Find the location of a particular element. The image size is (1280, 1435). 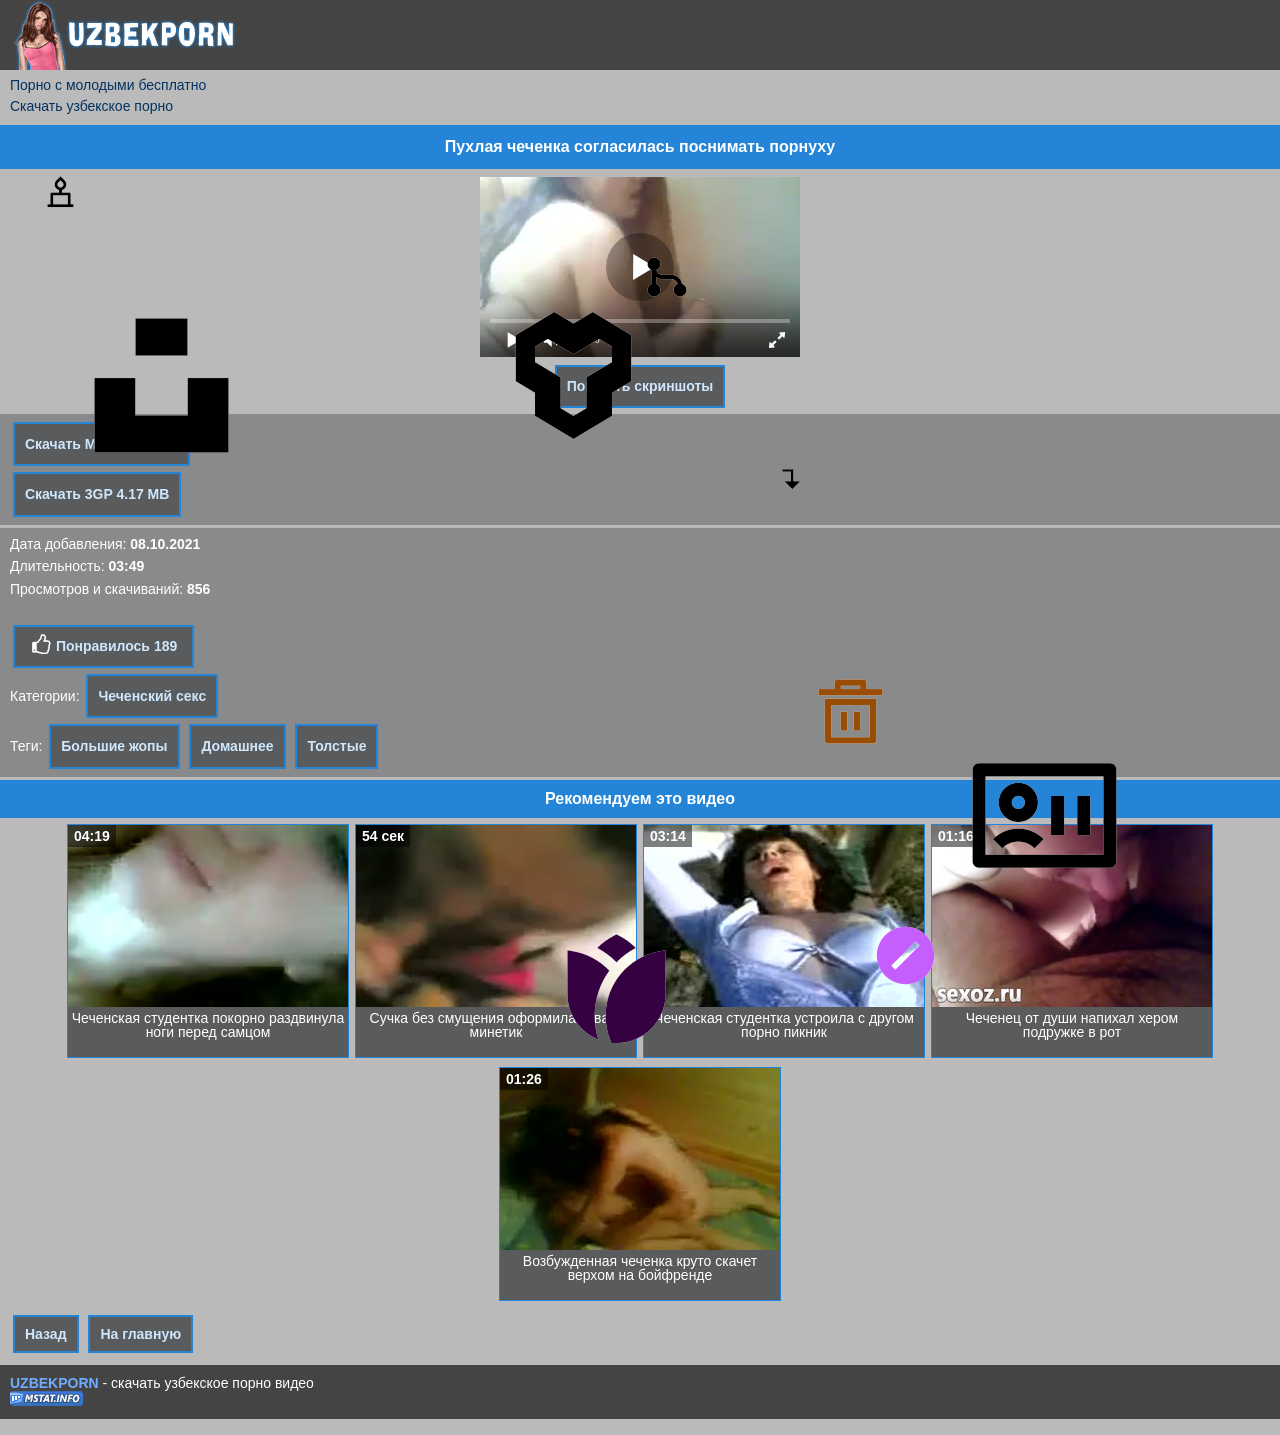

youhodler app or service logo is located at coordinates (573, 375).